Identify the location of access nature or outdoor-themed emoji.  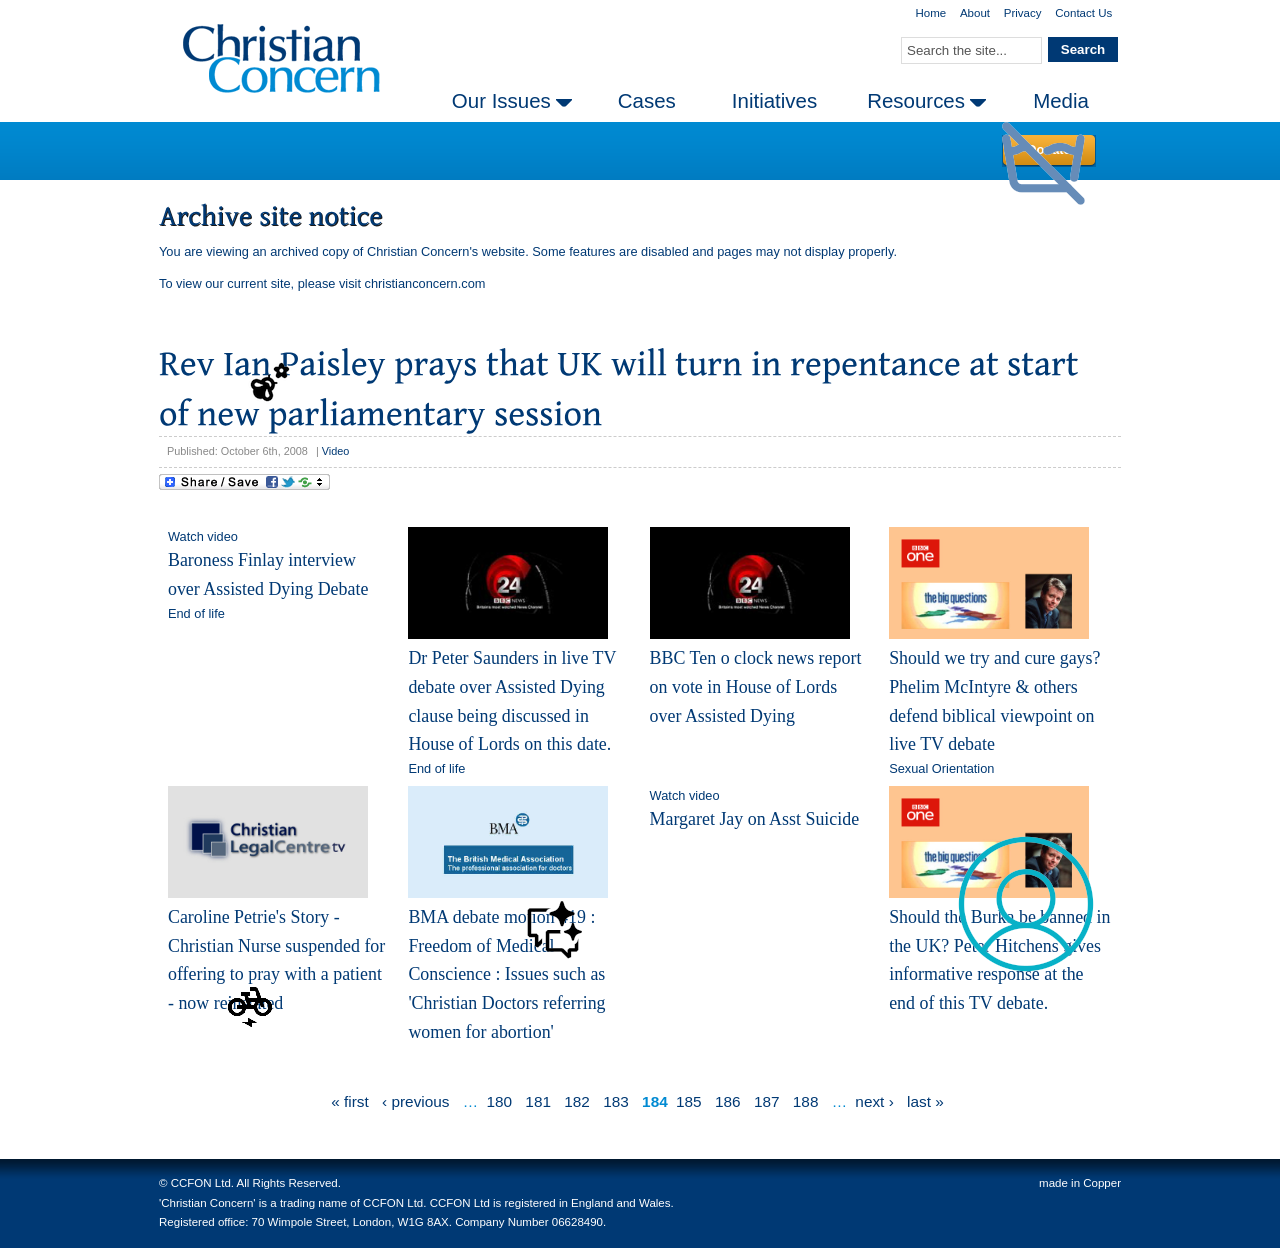
(270, 382).